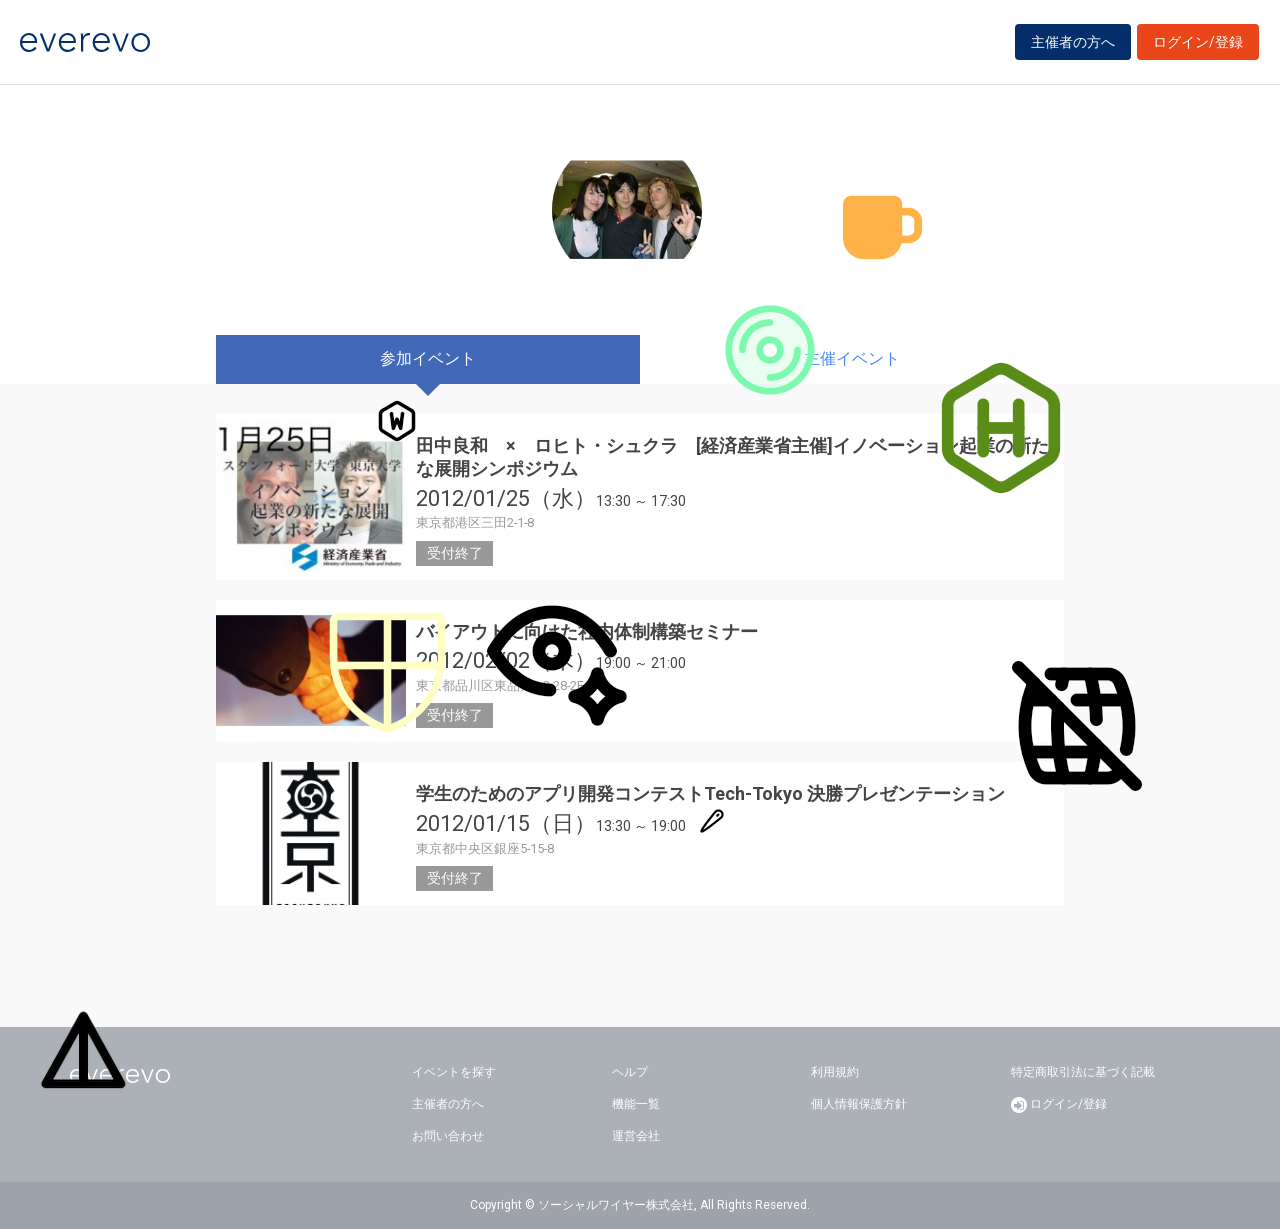 The width and height of the screenshot is (1280, 1229). I want to click on view image details or metadata, so click(83, 1047).